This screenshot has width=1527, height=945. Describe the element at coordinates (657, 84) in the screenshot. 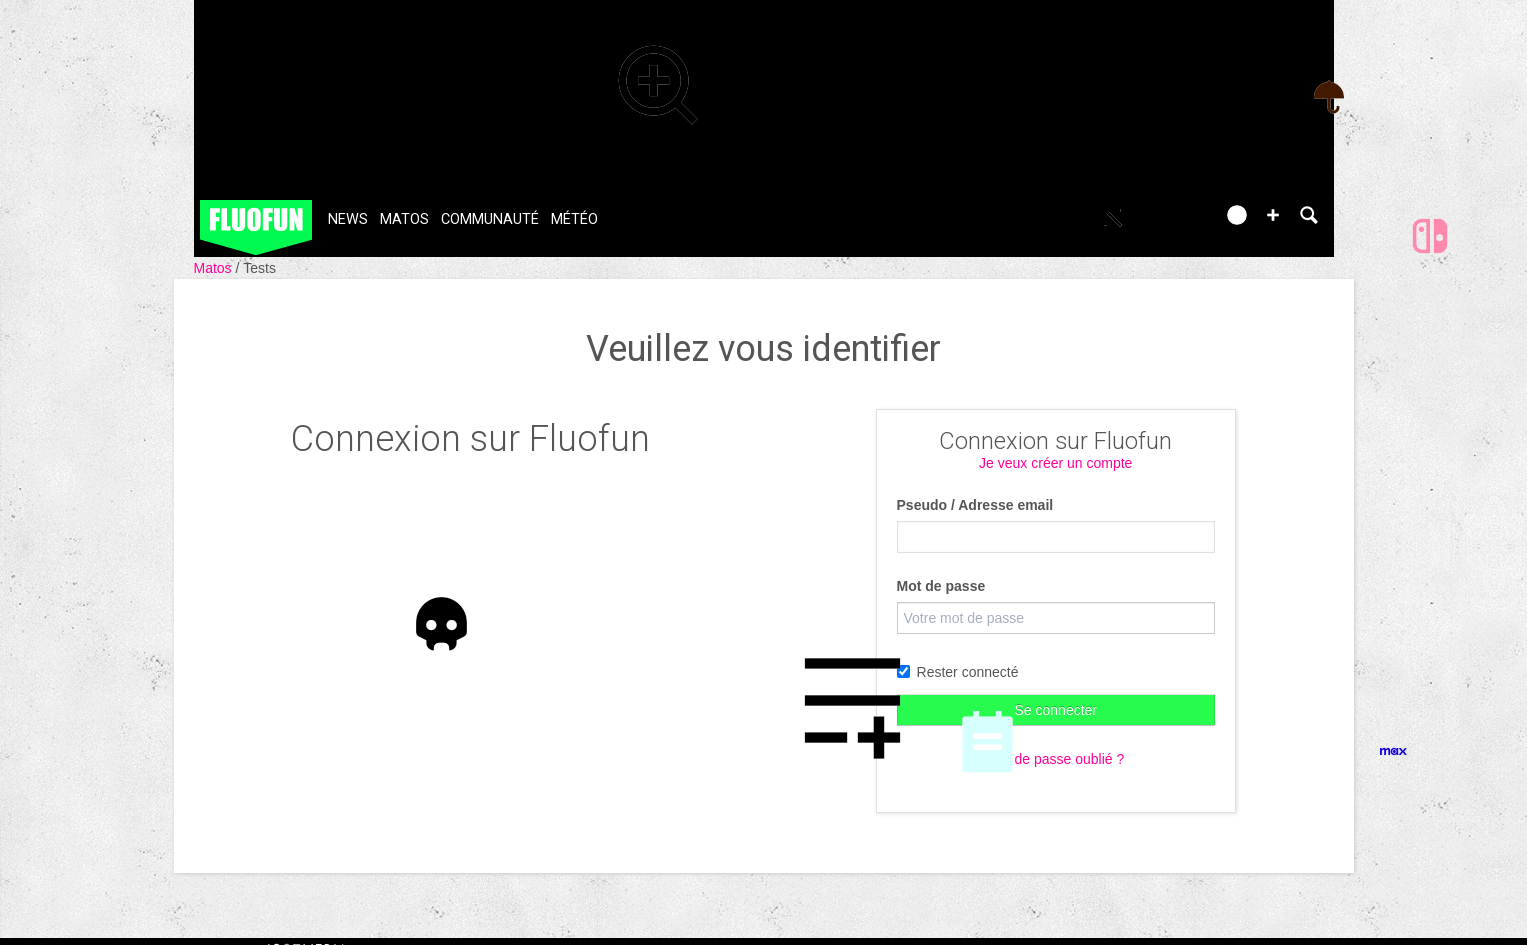

I see `zoom in on content` at that location.